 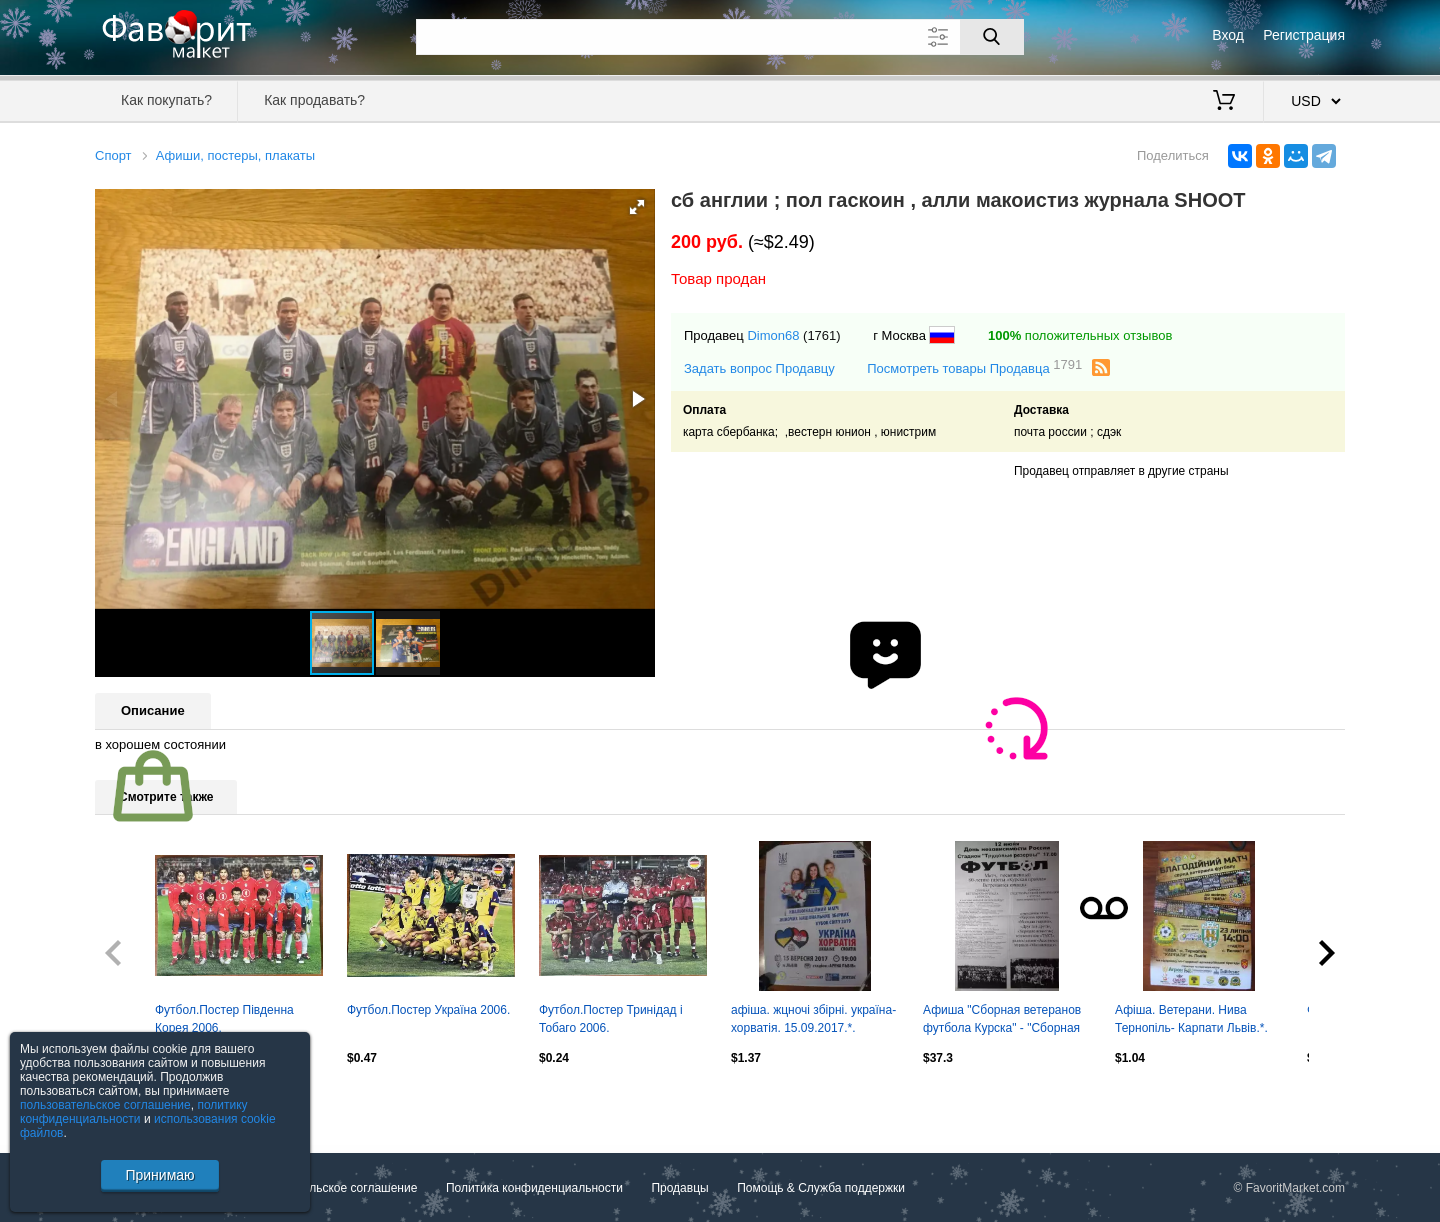 What do you see at coordinates (1104, 908) in the screenshot?
I see `access voicemail messages` at bounding box center [1104, 908].